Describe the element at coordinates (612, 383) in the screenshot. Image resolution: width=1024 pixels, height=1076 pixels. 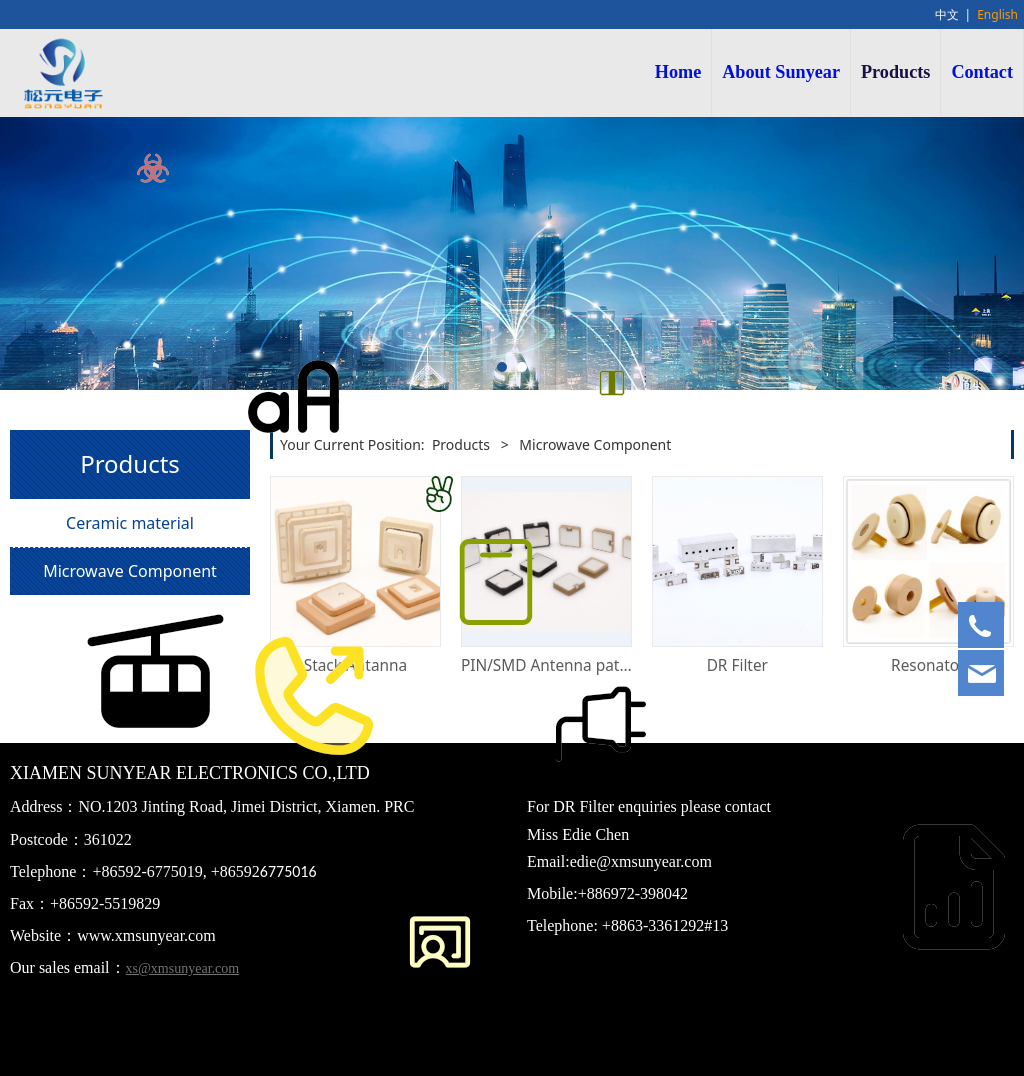
I see `switch to centered layout view` at that location.